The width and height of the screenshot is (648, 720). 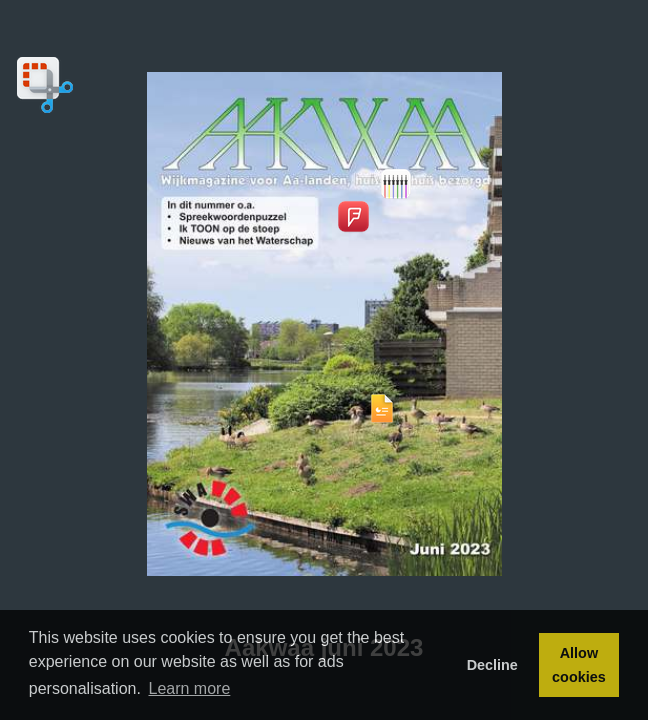 What do you see at coordinates (382, 409) in the screenshot?
I see `open a presentation file` at bounding box center [382, 409].